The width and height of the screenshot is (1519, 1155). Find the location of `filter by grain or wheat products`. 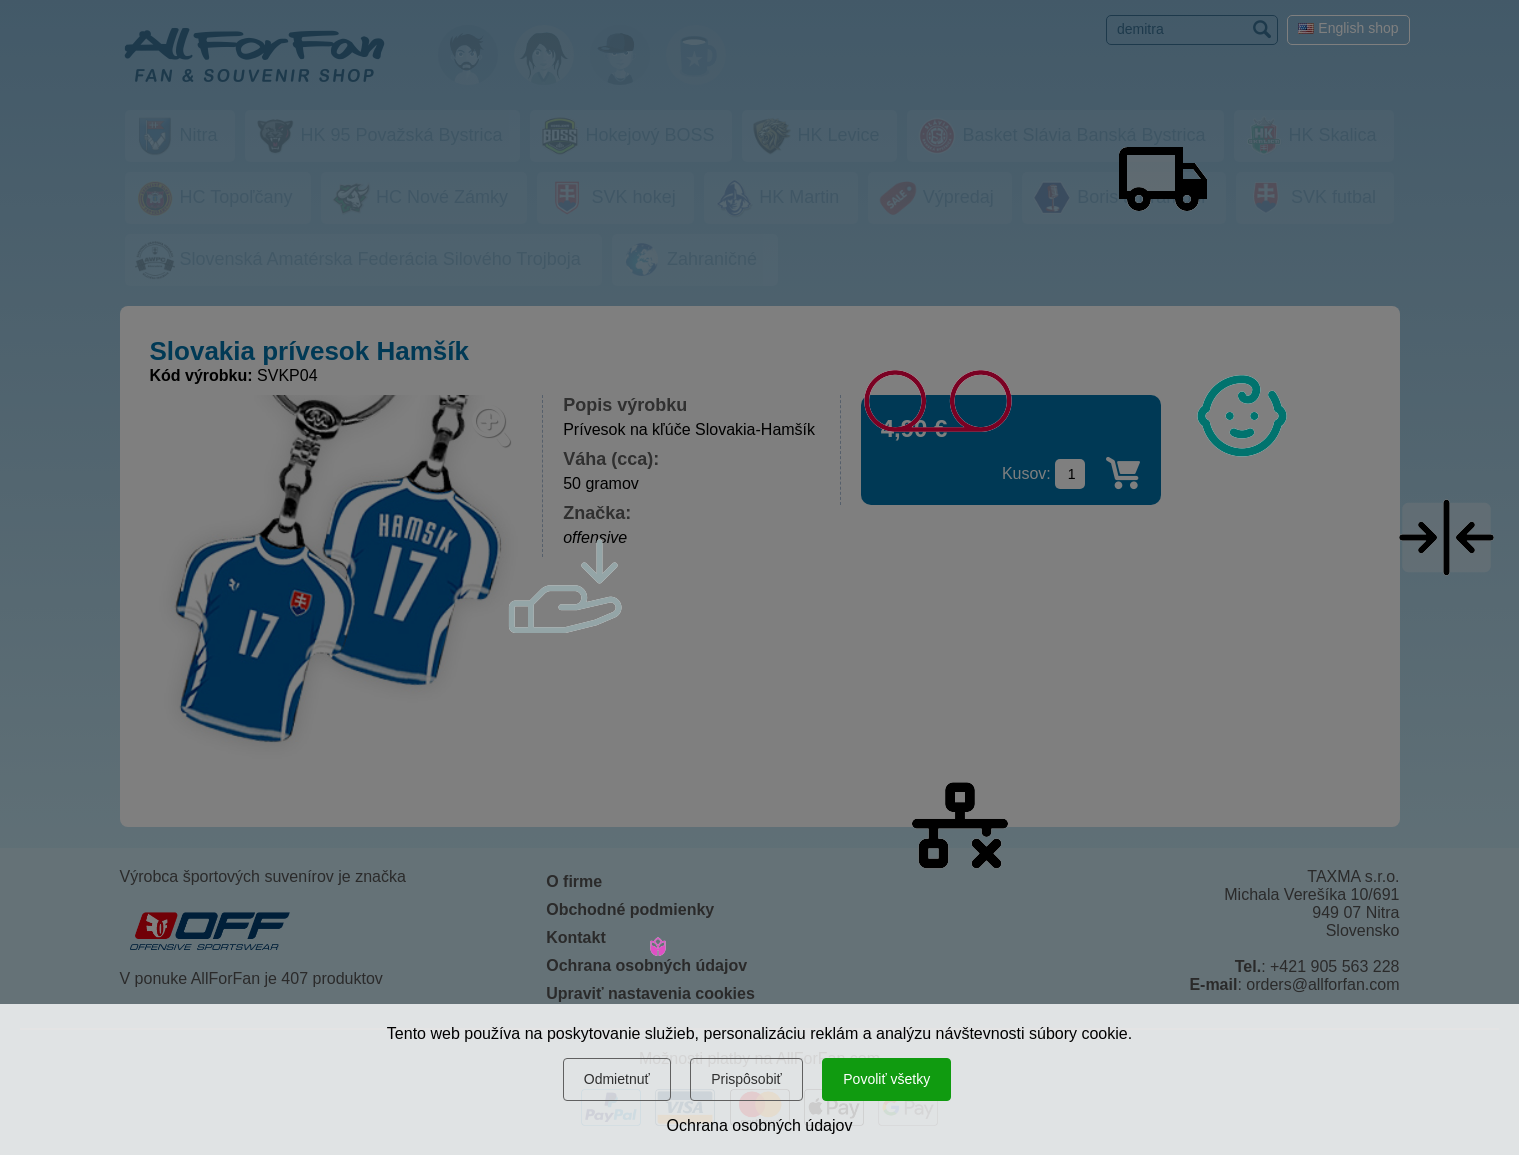

filter by grain or wheat products is located at coordinates (658, 947).